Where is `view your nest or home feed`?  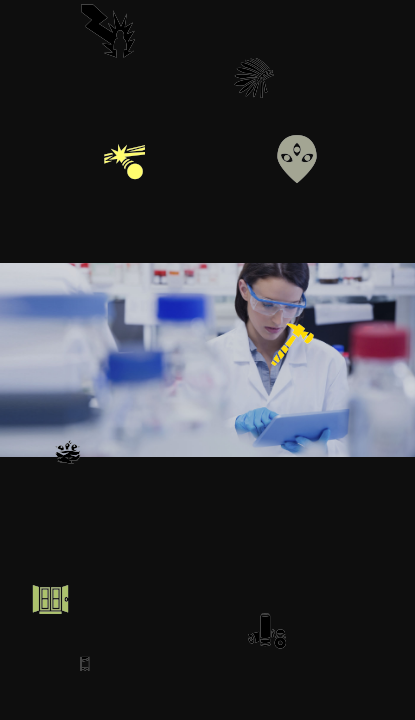
view your nest or home feed is located at coordinates (67, 451).